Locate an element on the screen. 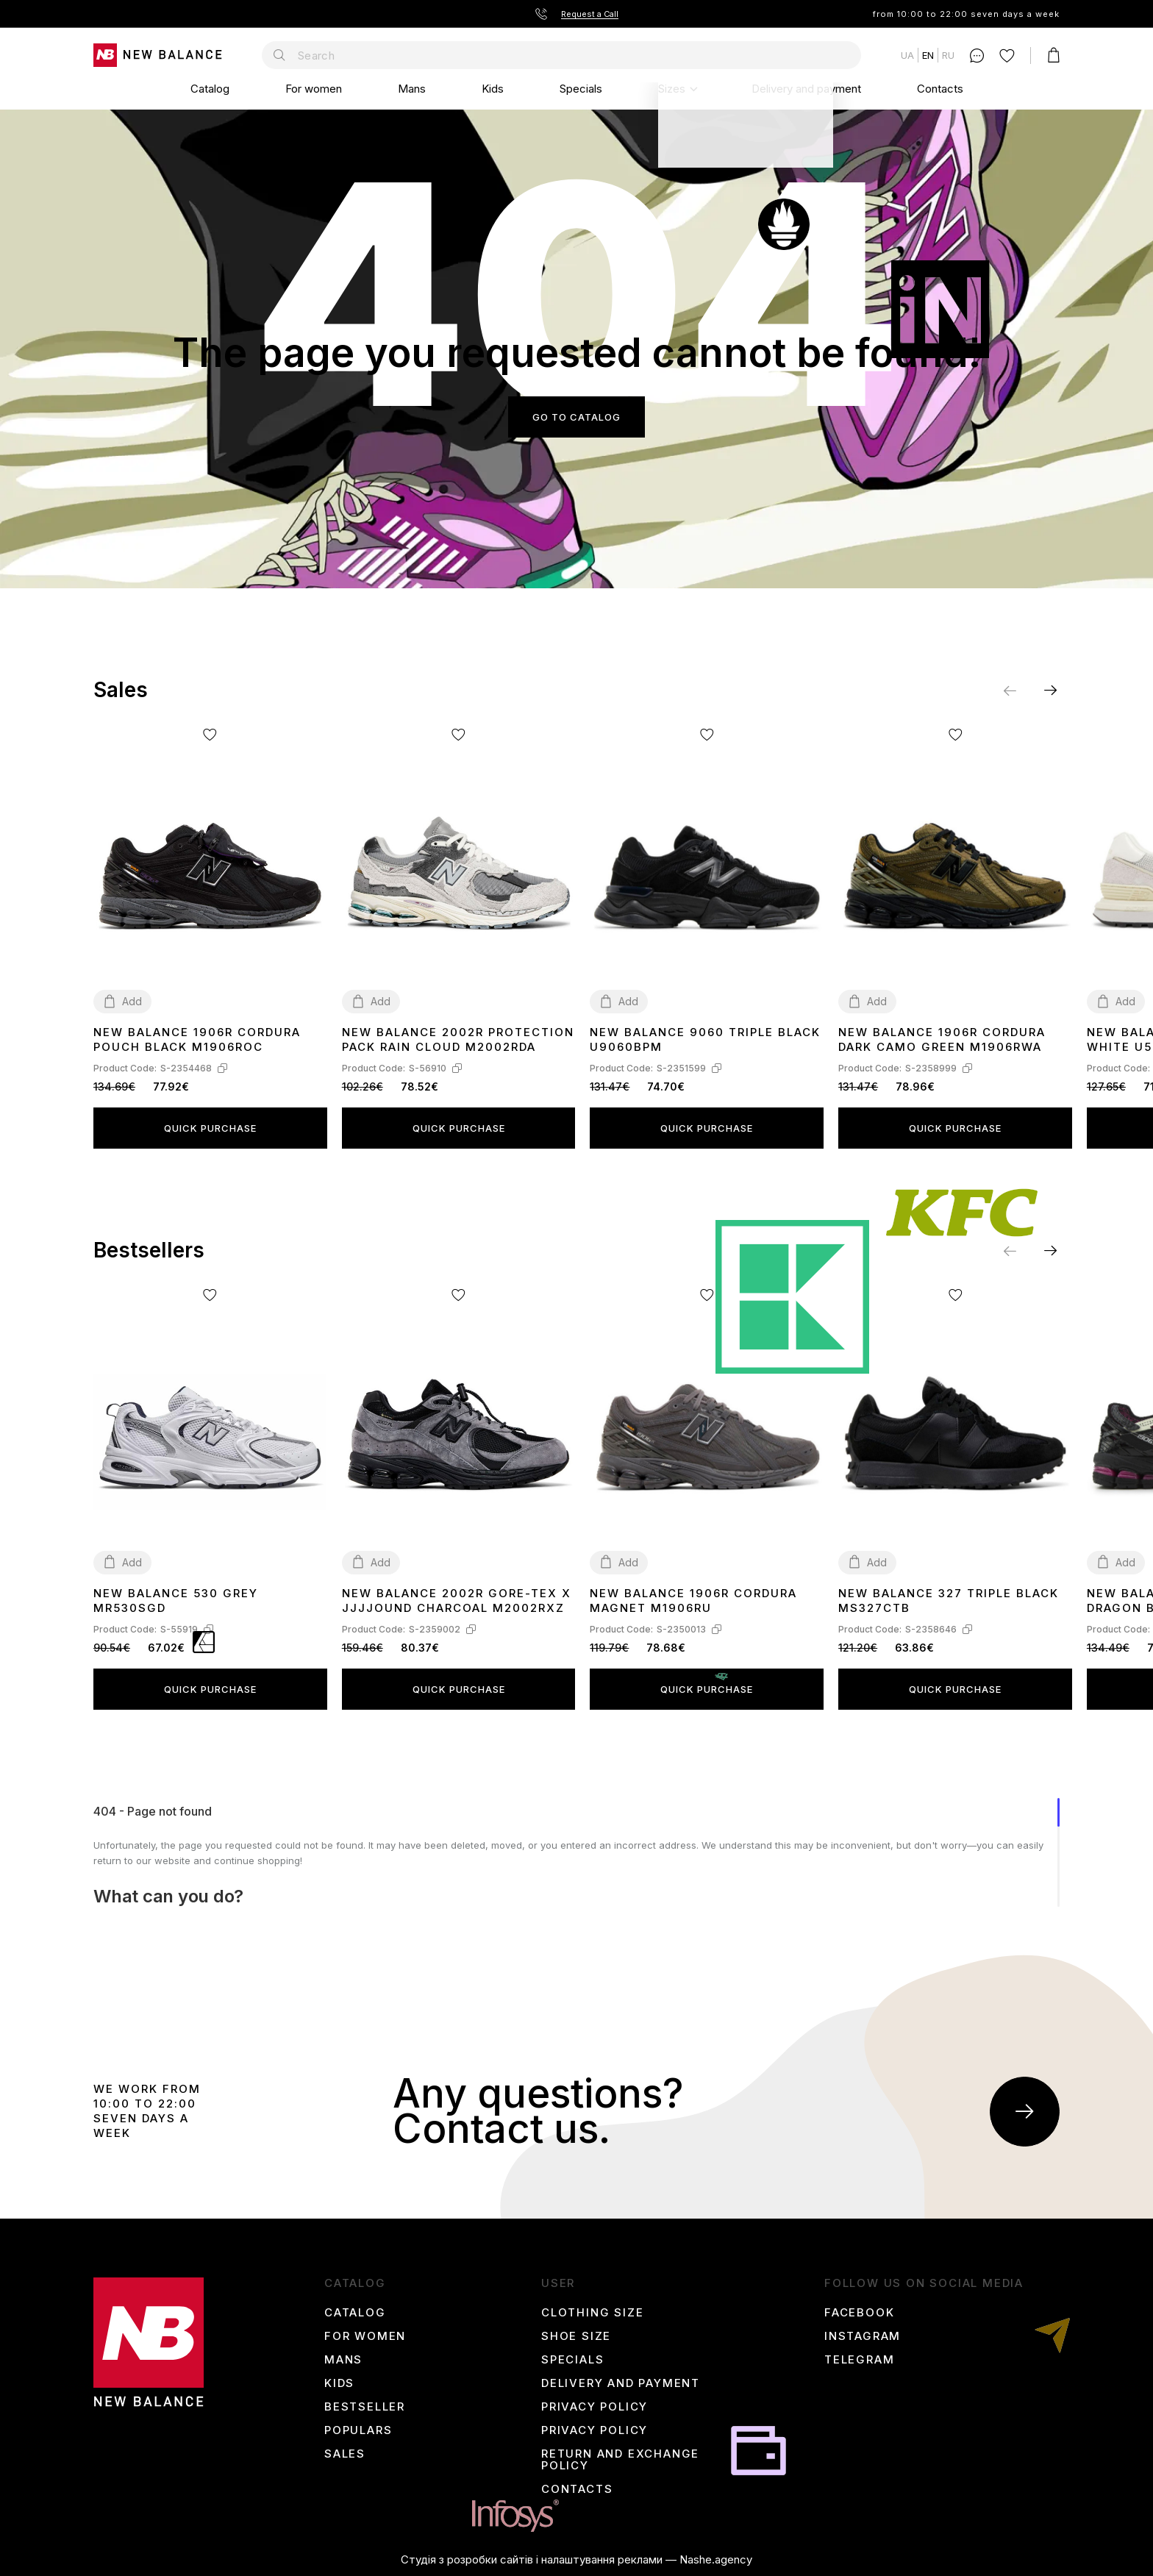 The height and width of the screenshot is (2576, 1153). prometheus monitoring system logo is located at coordinates (784, 224).